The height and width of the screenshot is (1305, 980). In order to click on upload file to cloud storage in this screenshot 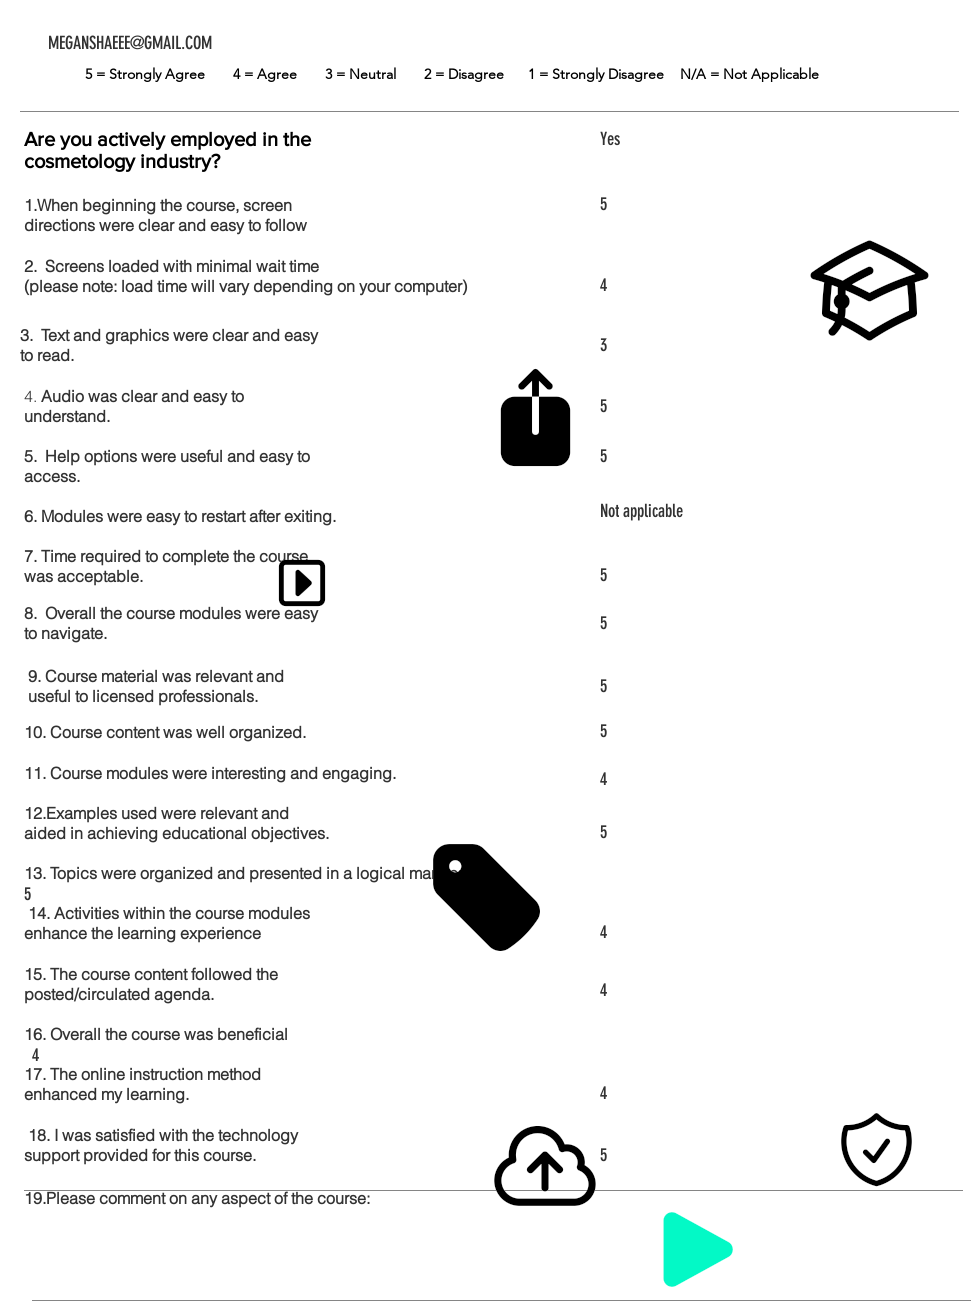, I will do `click(545, 1166)`.